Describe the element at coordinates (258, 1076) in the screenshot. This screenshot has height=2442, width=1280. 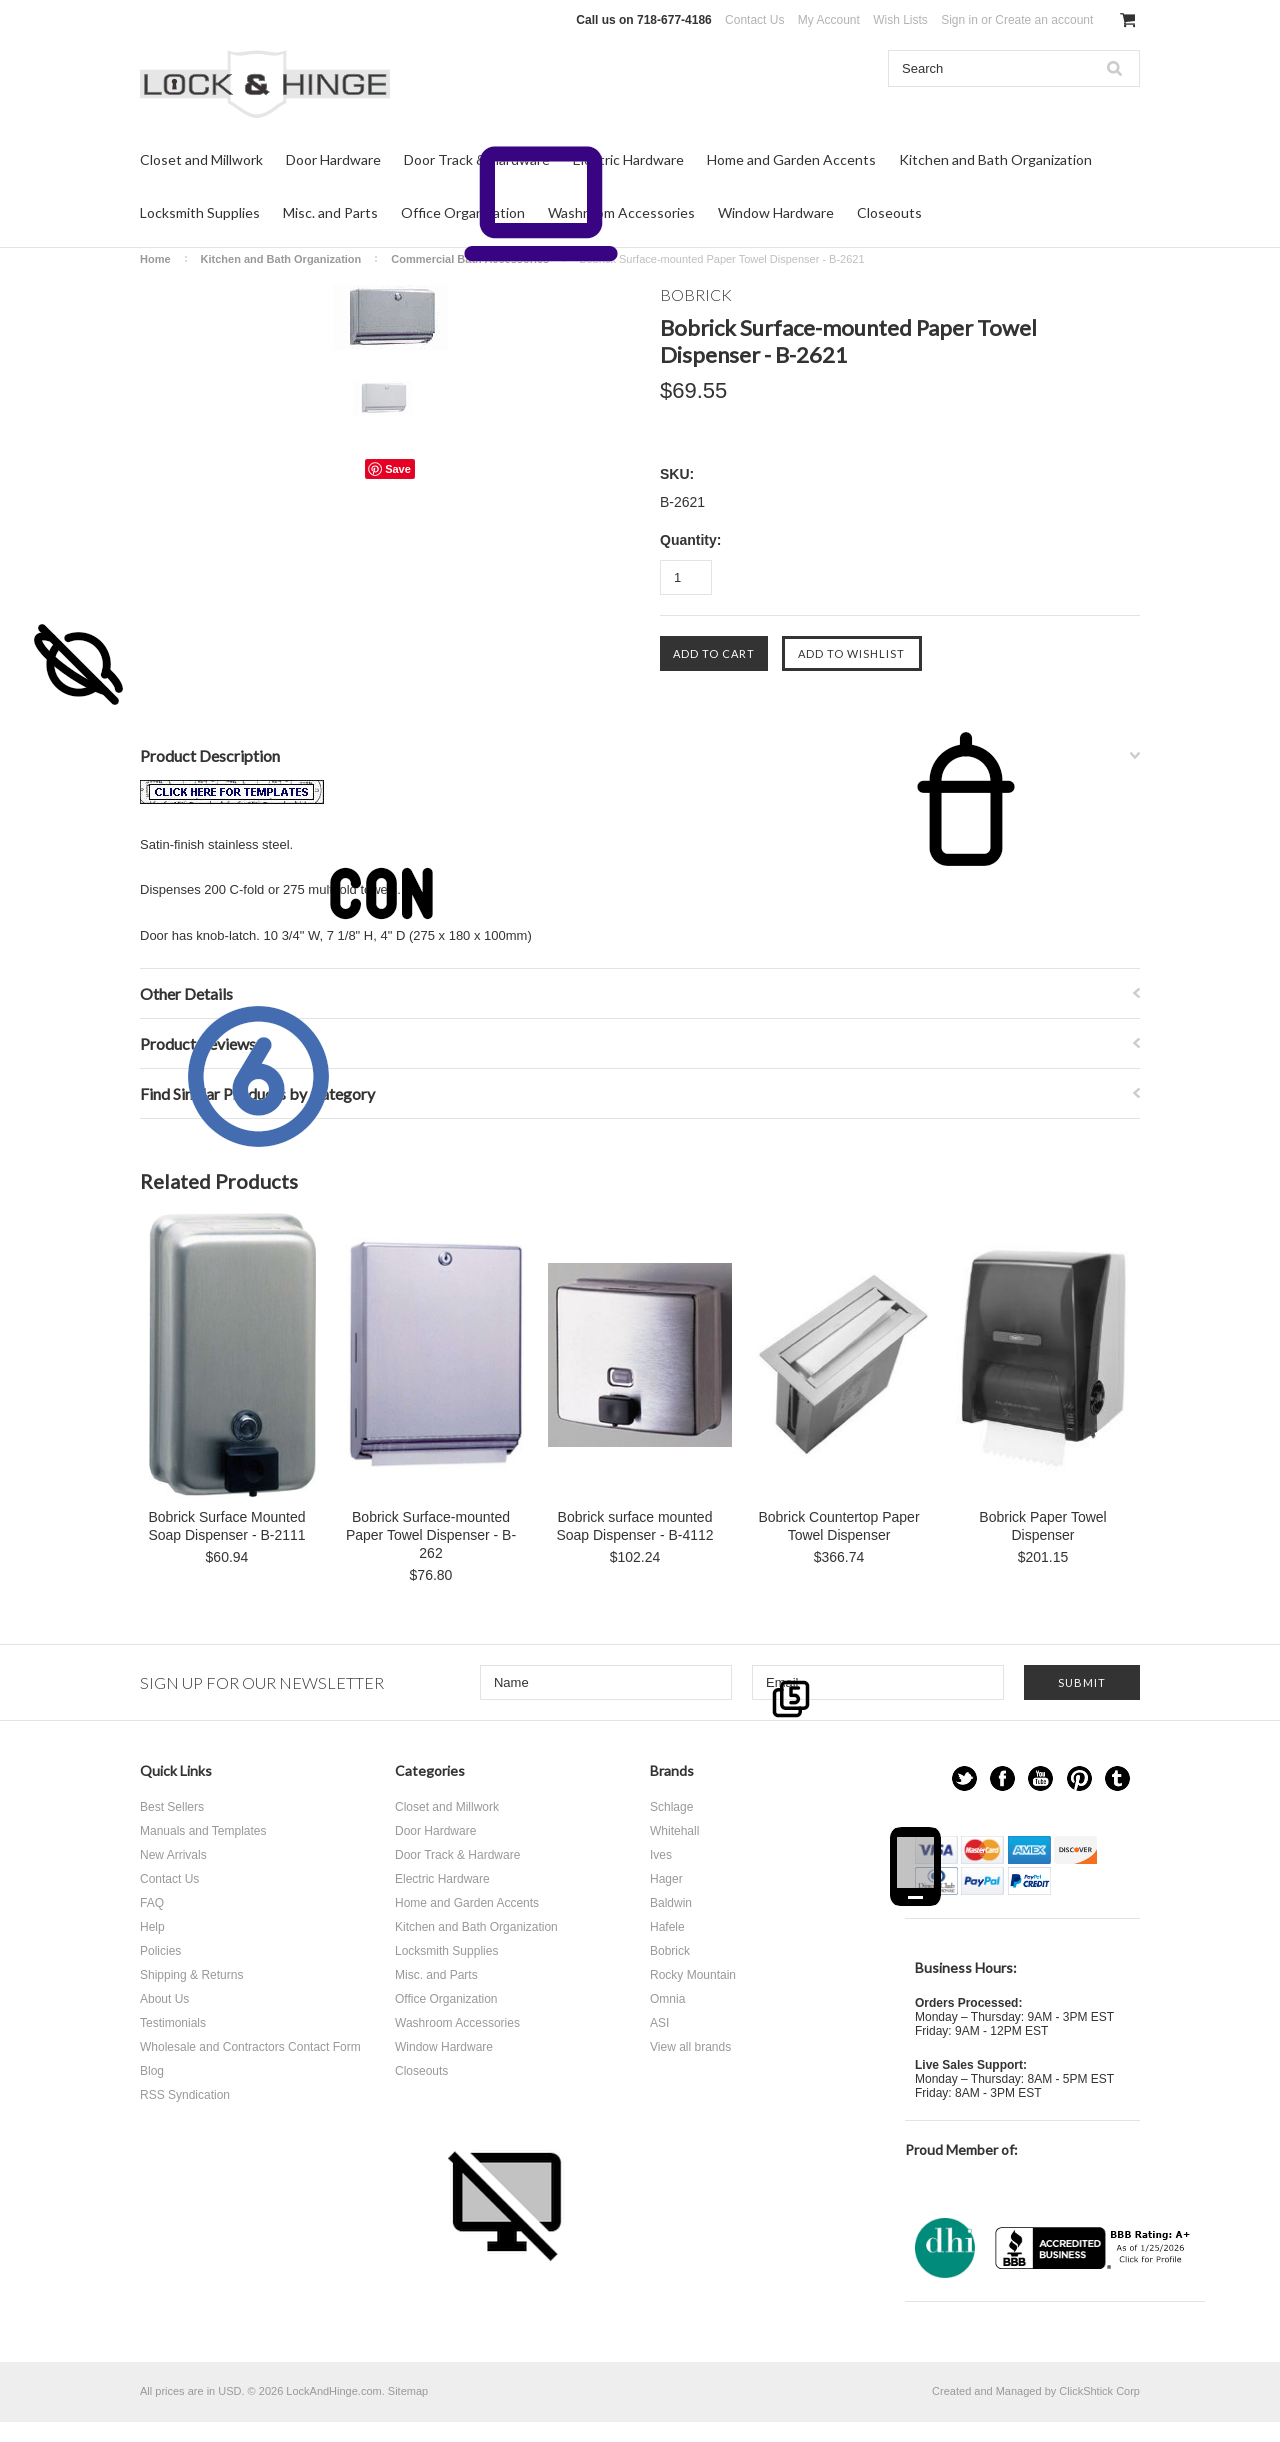
I see `indicates step six in a numbered sequence` at that location.